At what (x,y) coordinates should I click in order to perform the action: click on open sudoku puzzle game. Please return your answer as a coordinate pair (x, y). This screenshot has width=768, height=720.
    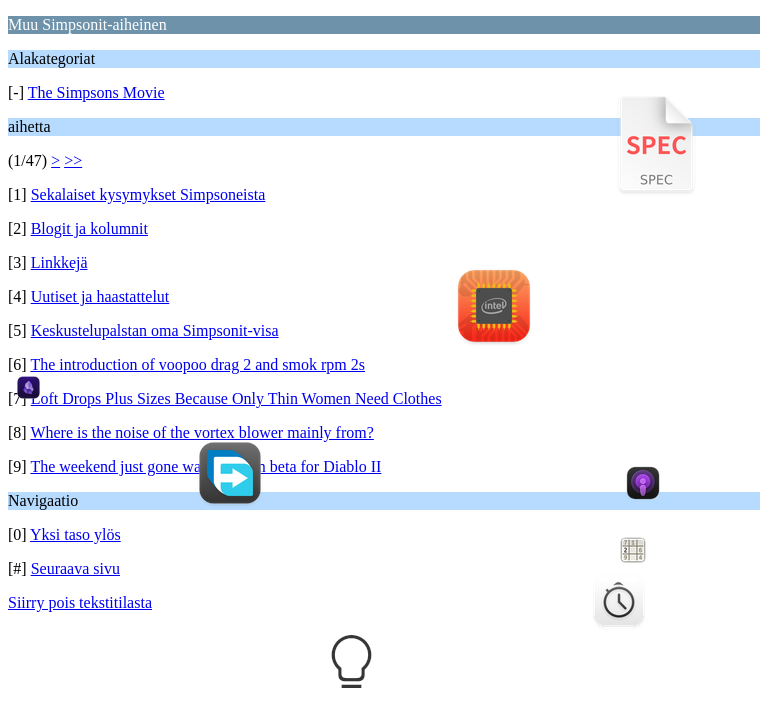
    Looking at the image, I should click on (633, 550).